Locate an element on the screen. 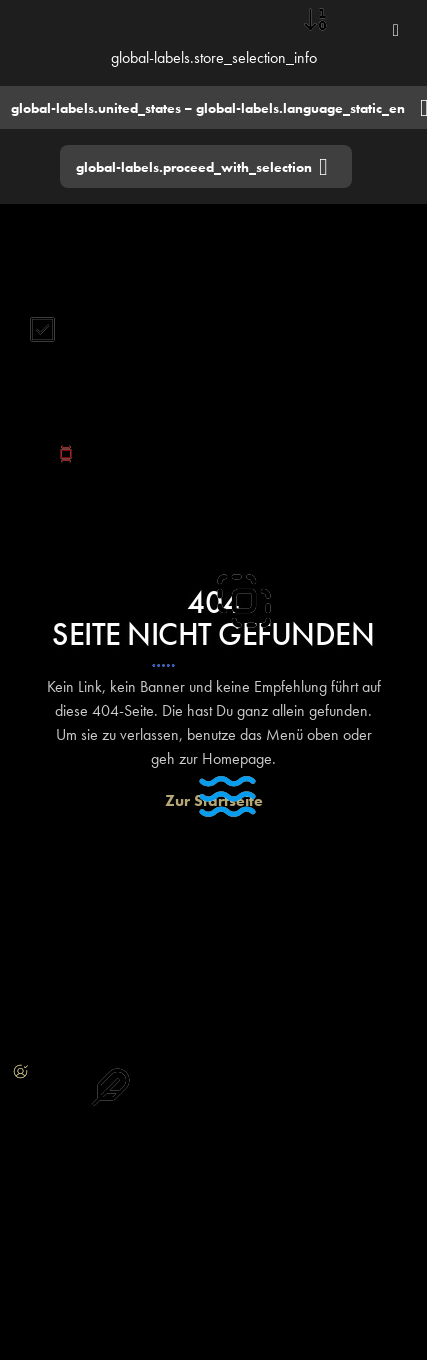 The width and height of the screenshot is (427, 1360). intersect or merge selected objects is located at coordinates (244, 601).